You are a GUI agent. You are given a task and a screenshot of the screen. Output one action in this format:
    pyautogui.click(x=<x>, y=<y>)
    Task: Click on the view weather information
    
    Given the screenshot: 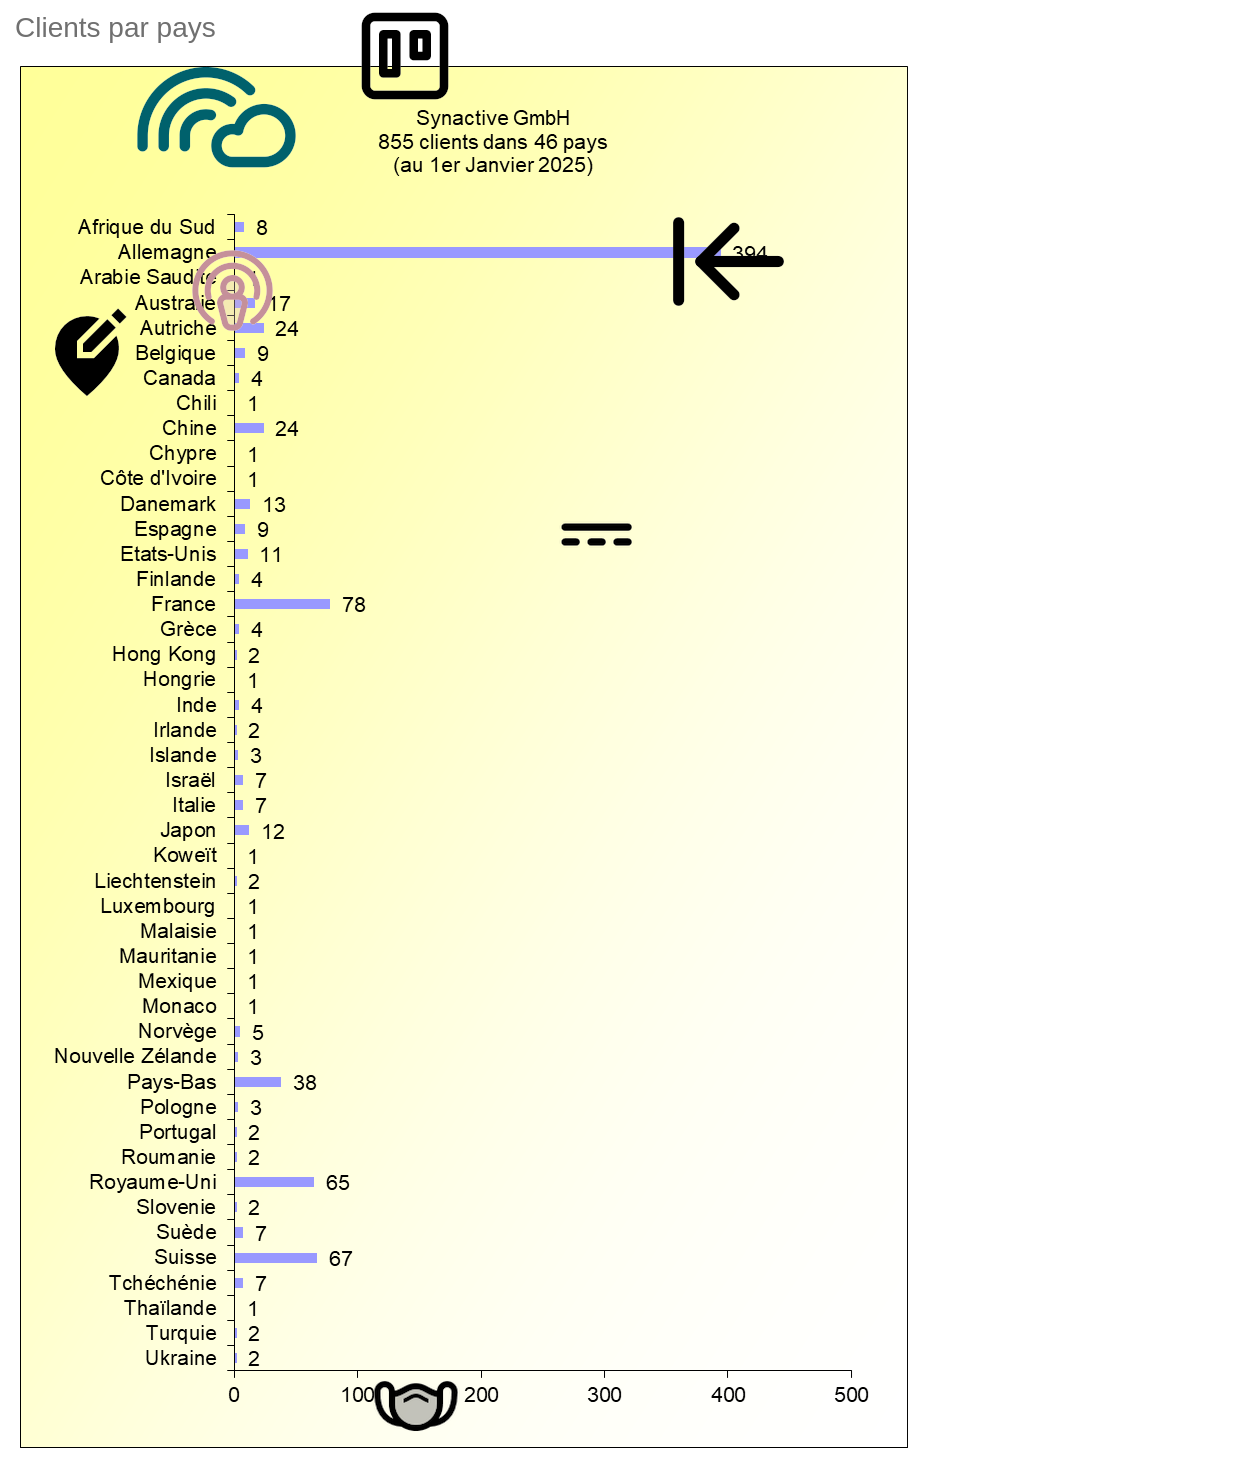 What is the action you would take?
    pyautogui.click(x=216, y=114)
    